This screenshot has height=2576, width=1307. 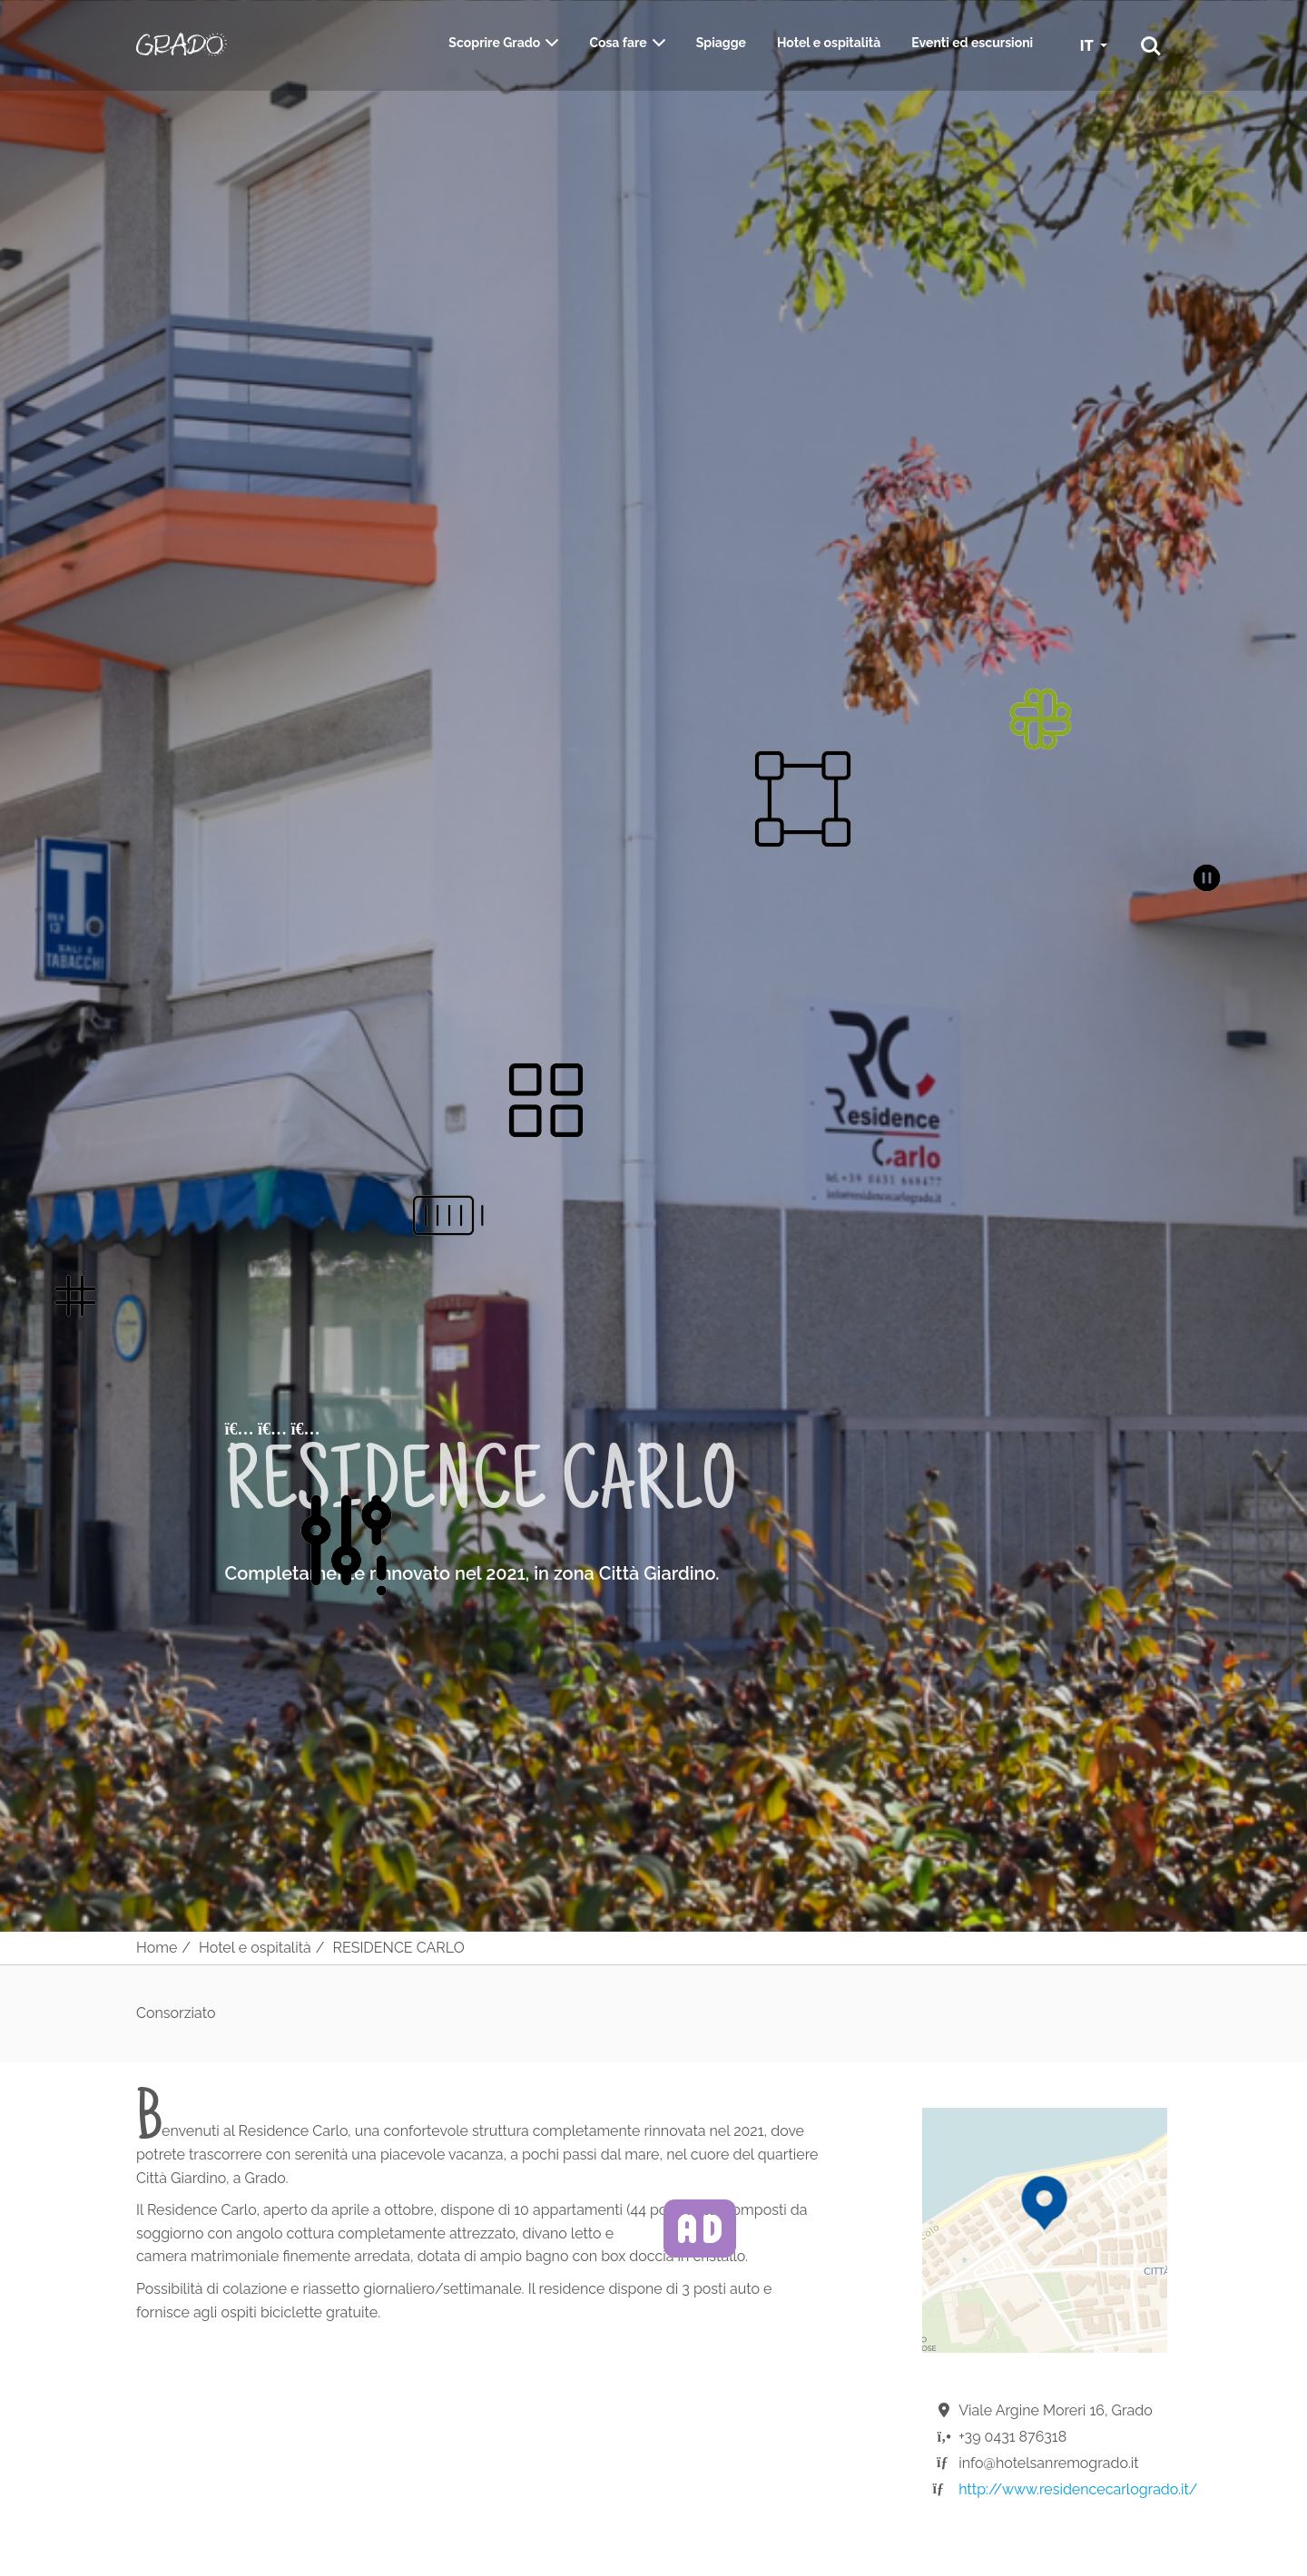 What do you see at coordinates (1040, 719) in the screenshot?
I see `open slack messaging app` at bounding box center [1040, 719].